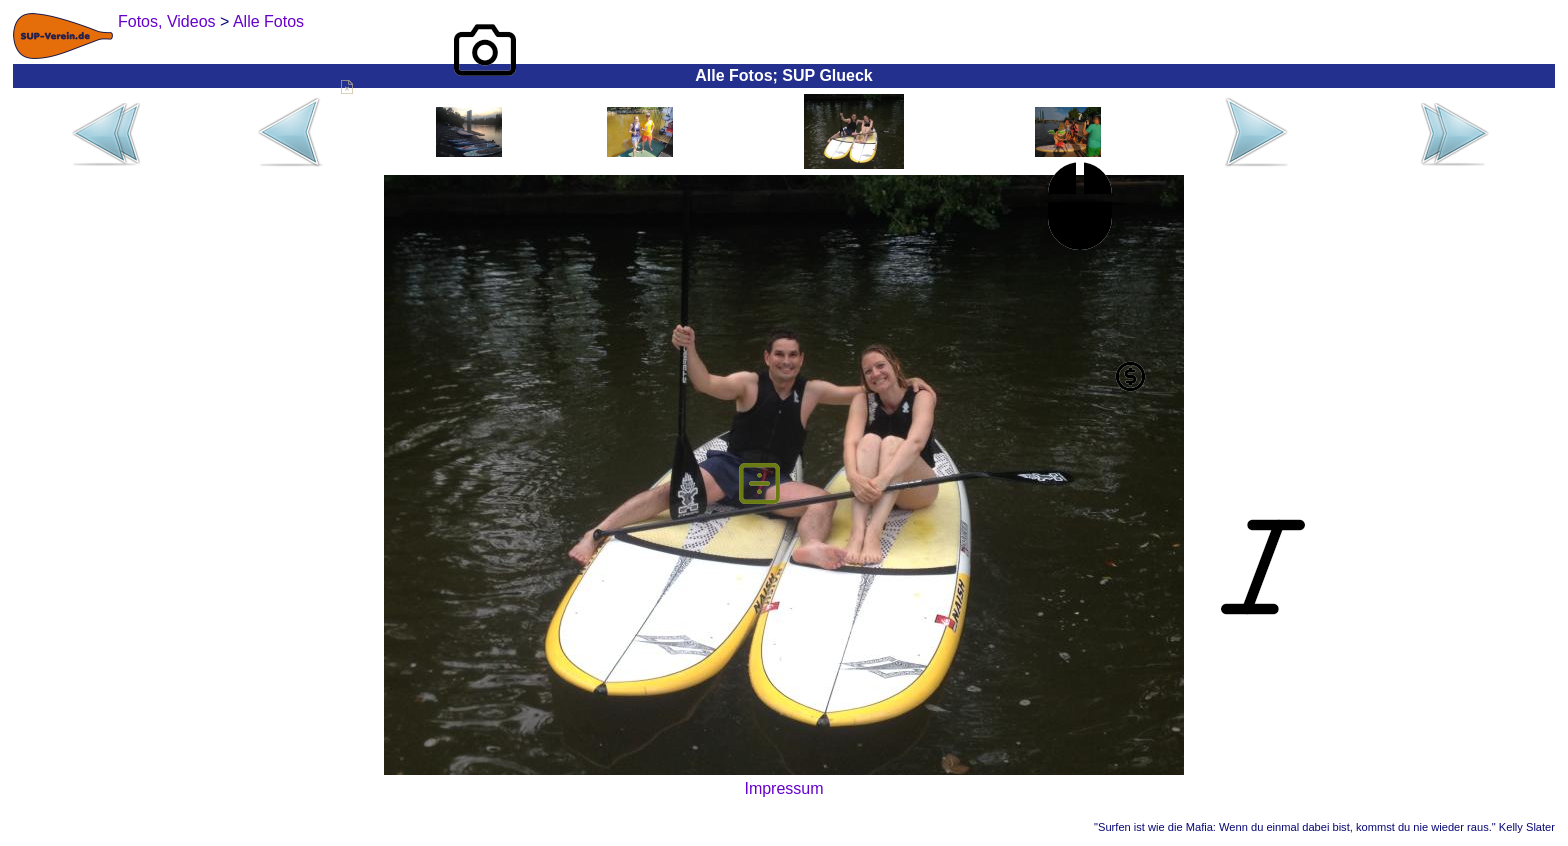 This screenshot has height=846, width=1568. Describe the element at coordinates (1263, 567) in the screenshot. I see `apply italic formatting to selected text` at that location.